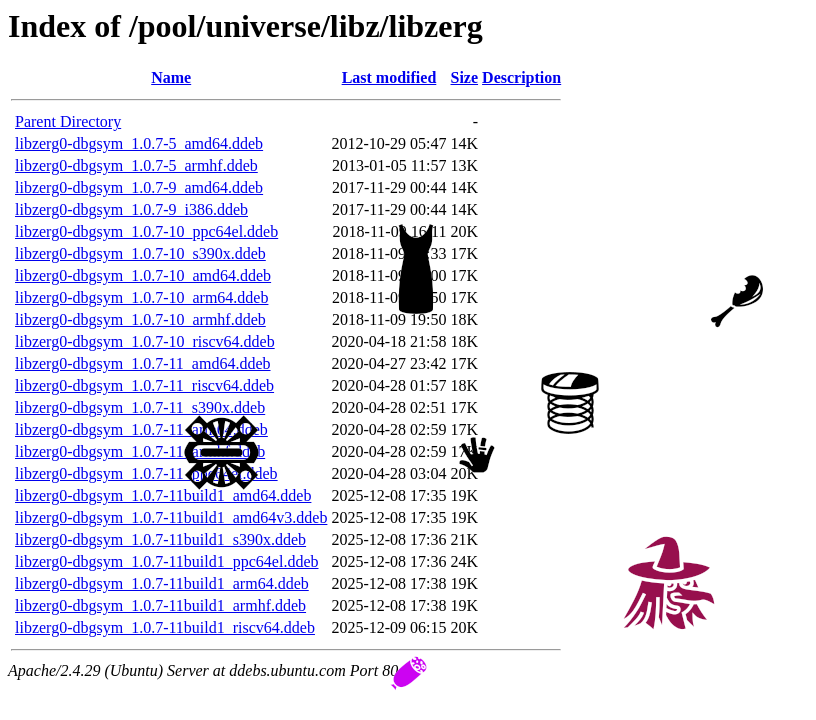 The image size is (816, 720). Describe the element at coordinates (408, 673) in the screenshot. I see `browse sausage or deli meat options` at that location.